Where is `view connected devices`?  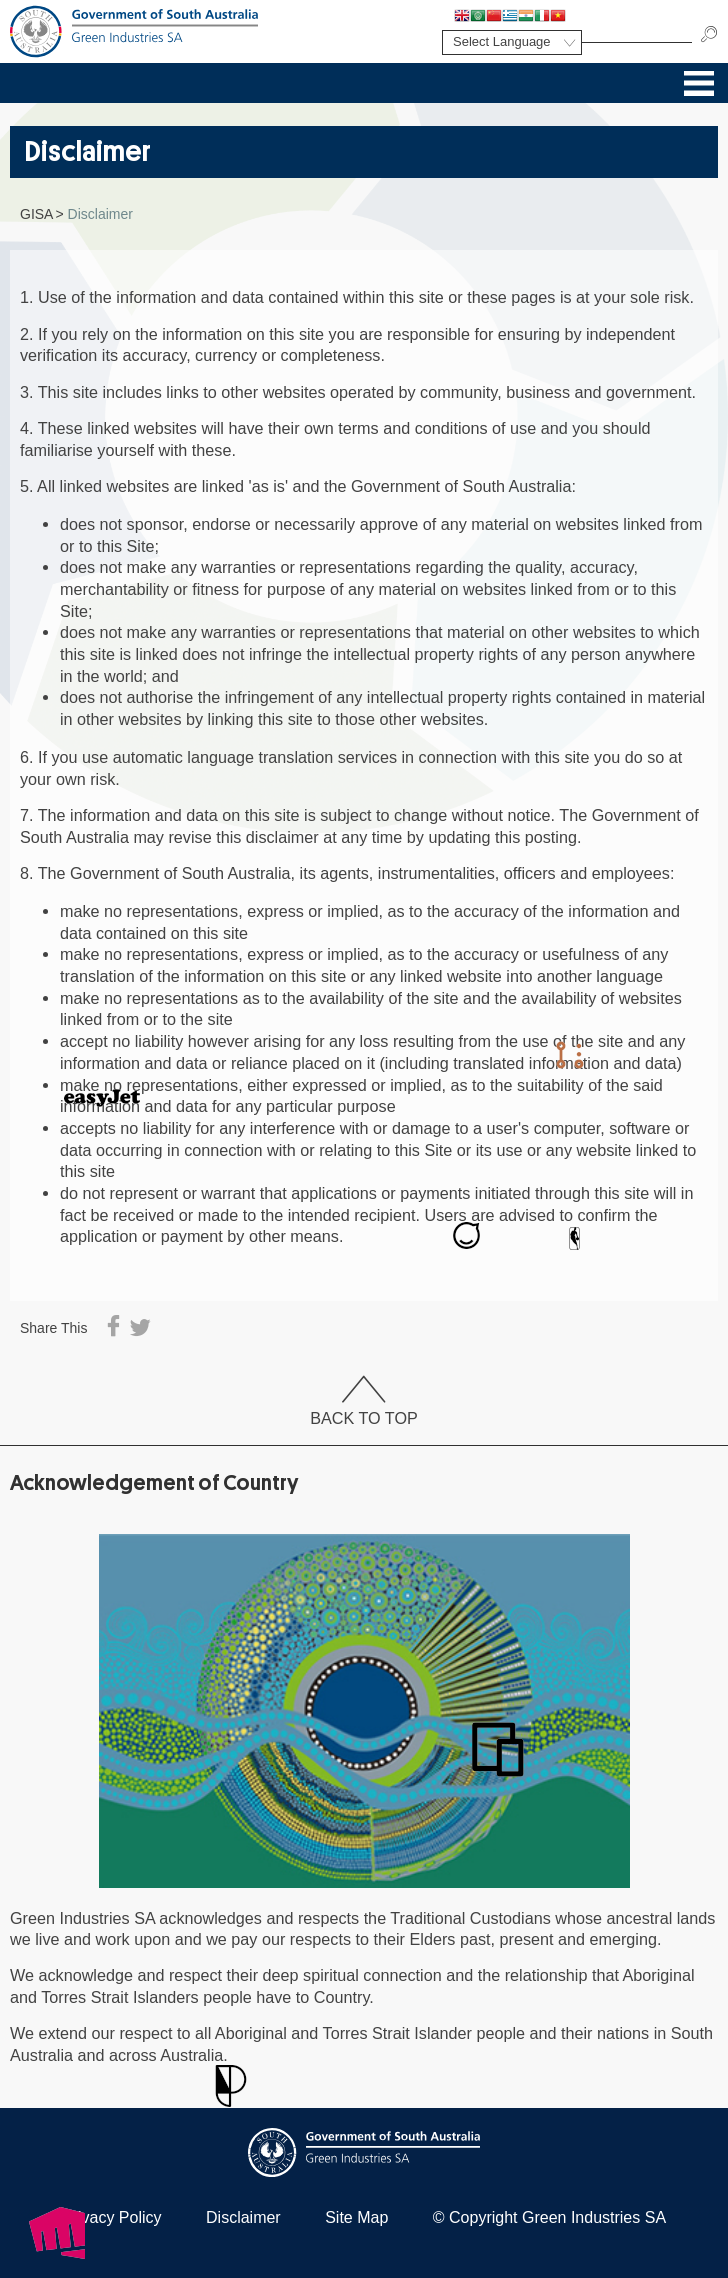 view connected devices is located at coordinates (496, 1749).